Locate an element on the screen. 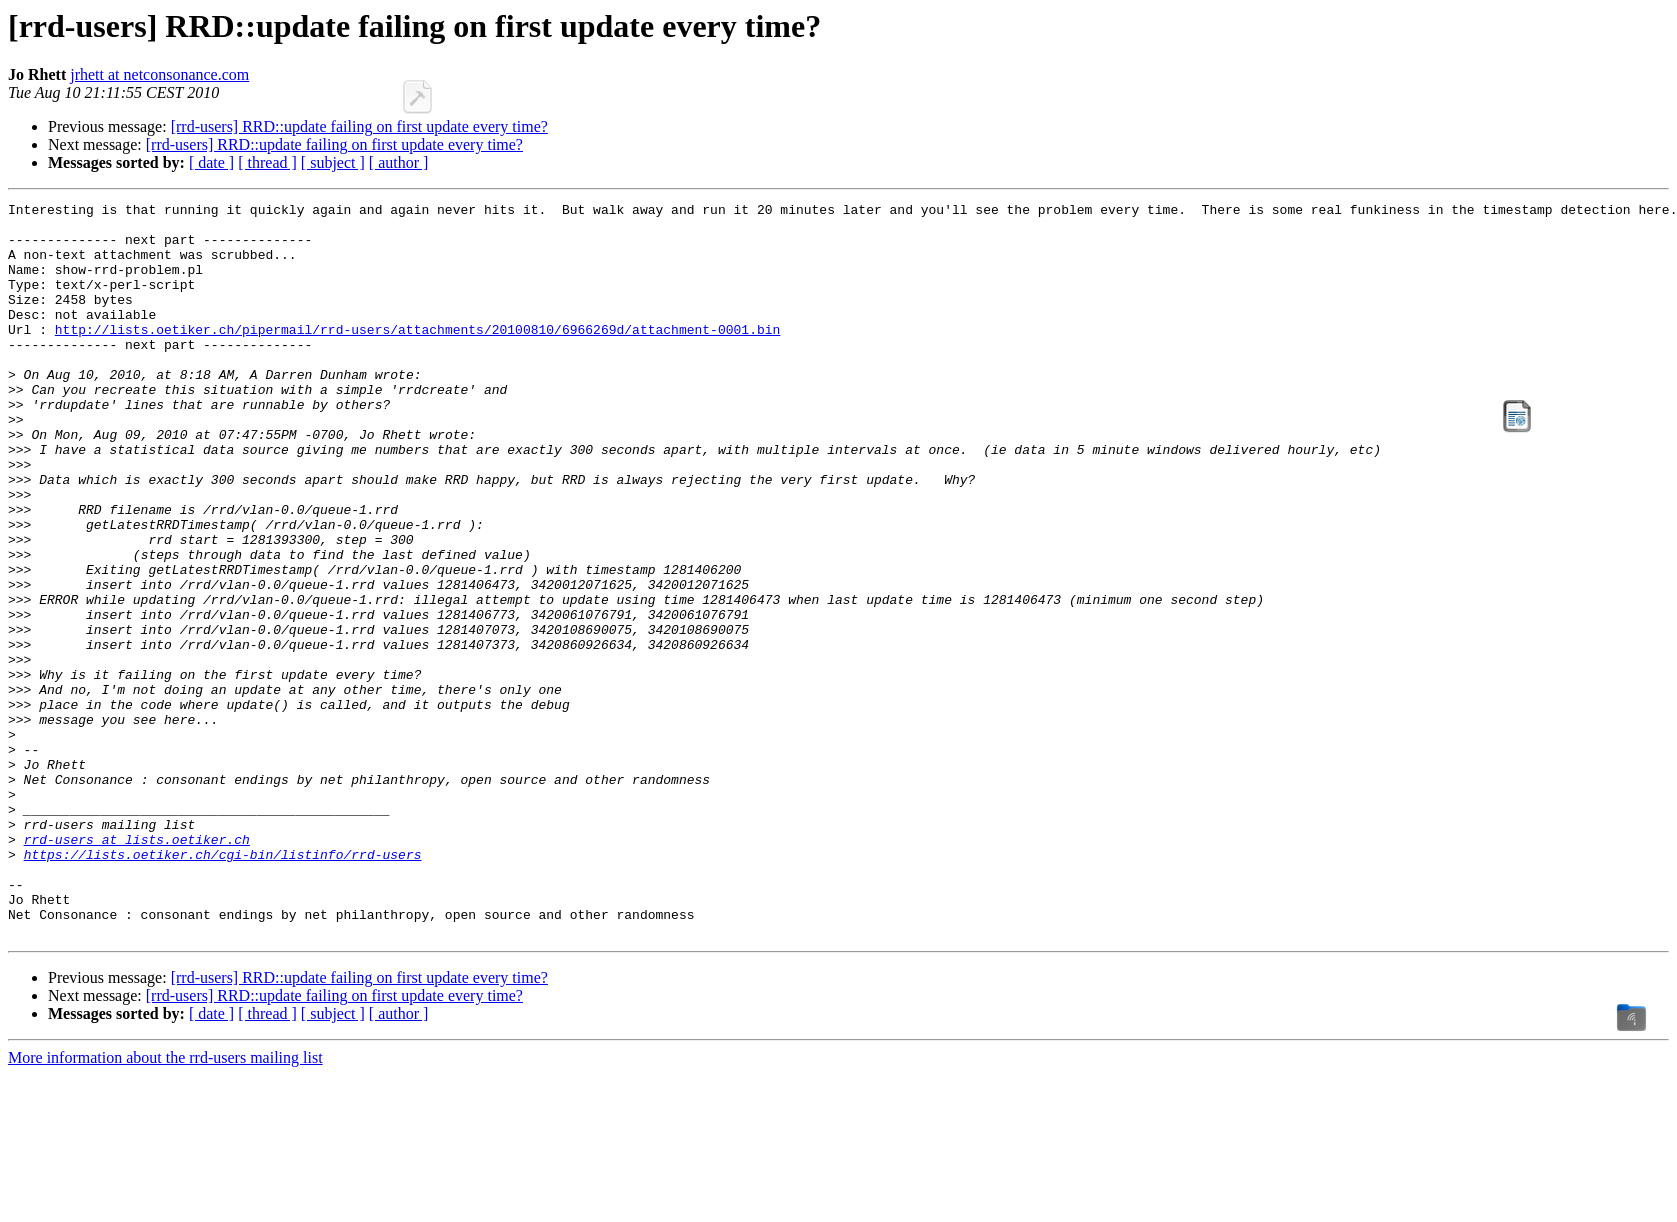 The image size is (1677, 1222). libreoffice web template file type is located at coordinates (1517, 416).